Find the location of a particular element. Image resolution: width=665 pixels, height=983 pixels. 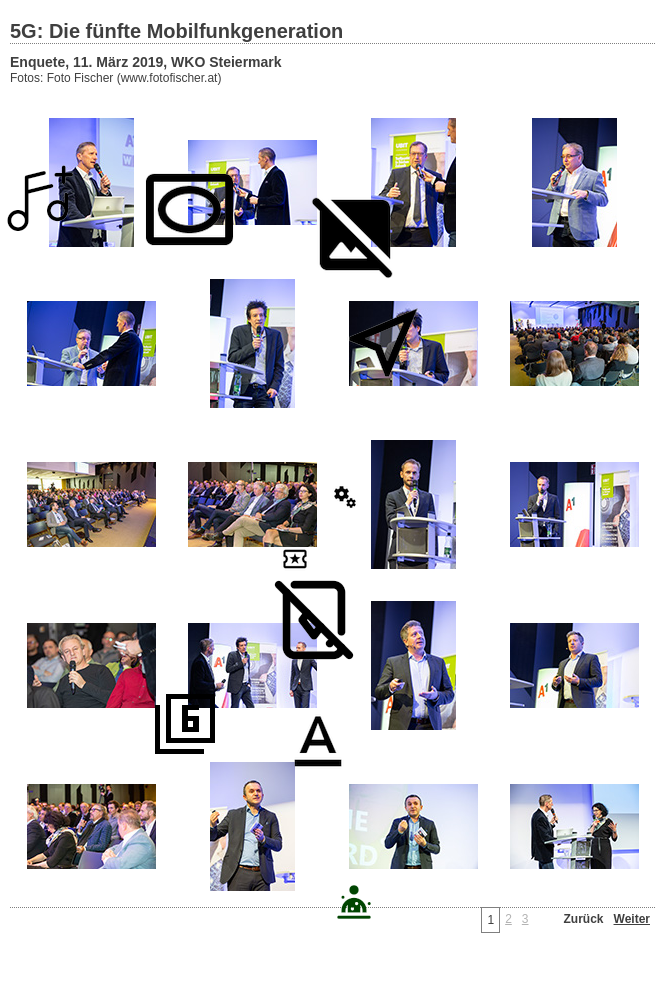

apply vignette effect to photo is located at coordinates (189, 209).